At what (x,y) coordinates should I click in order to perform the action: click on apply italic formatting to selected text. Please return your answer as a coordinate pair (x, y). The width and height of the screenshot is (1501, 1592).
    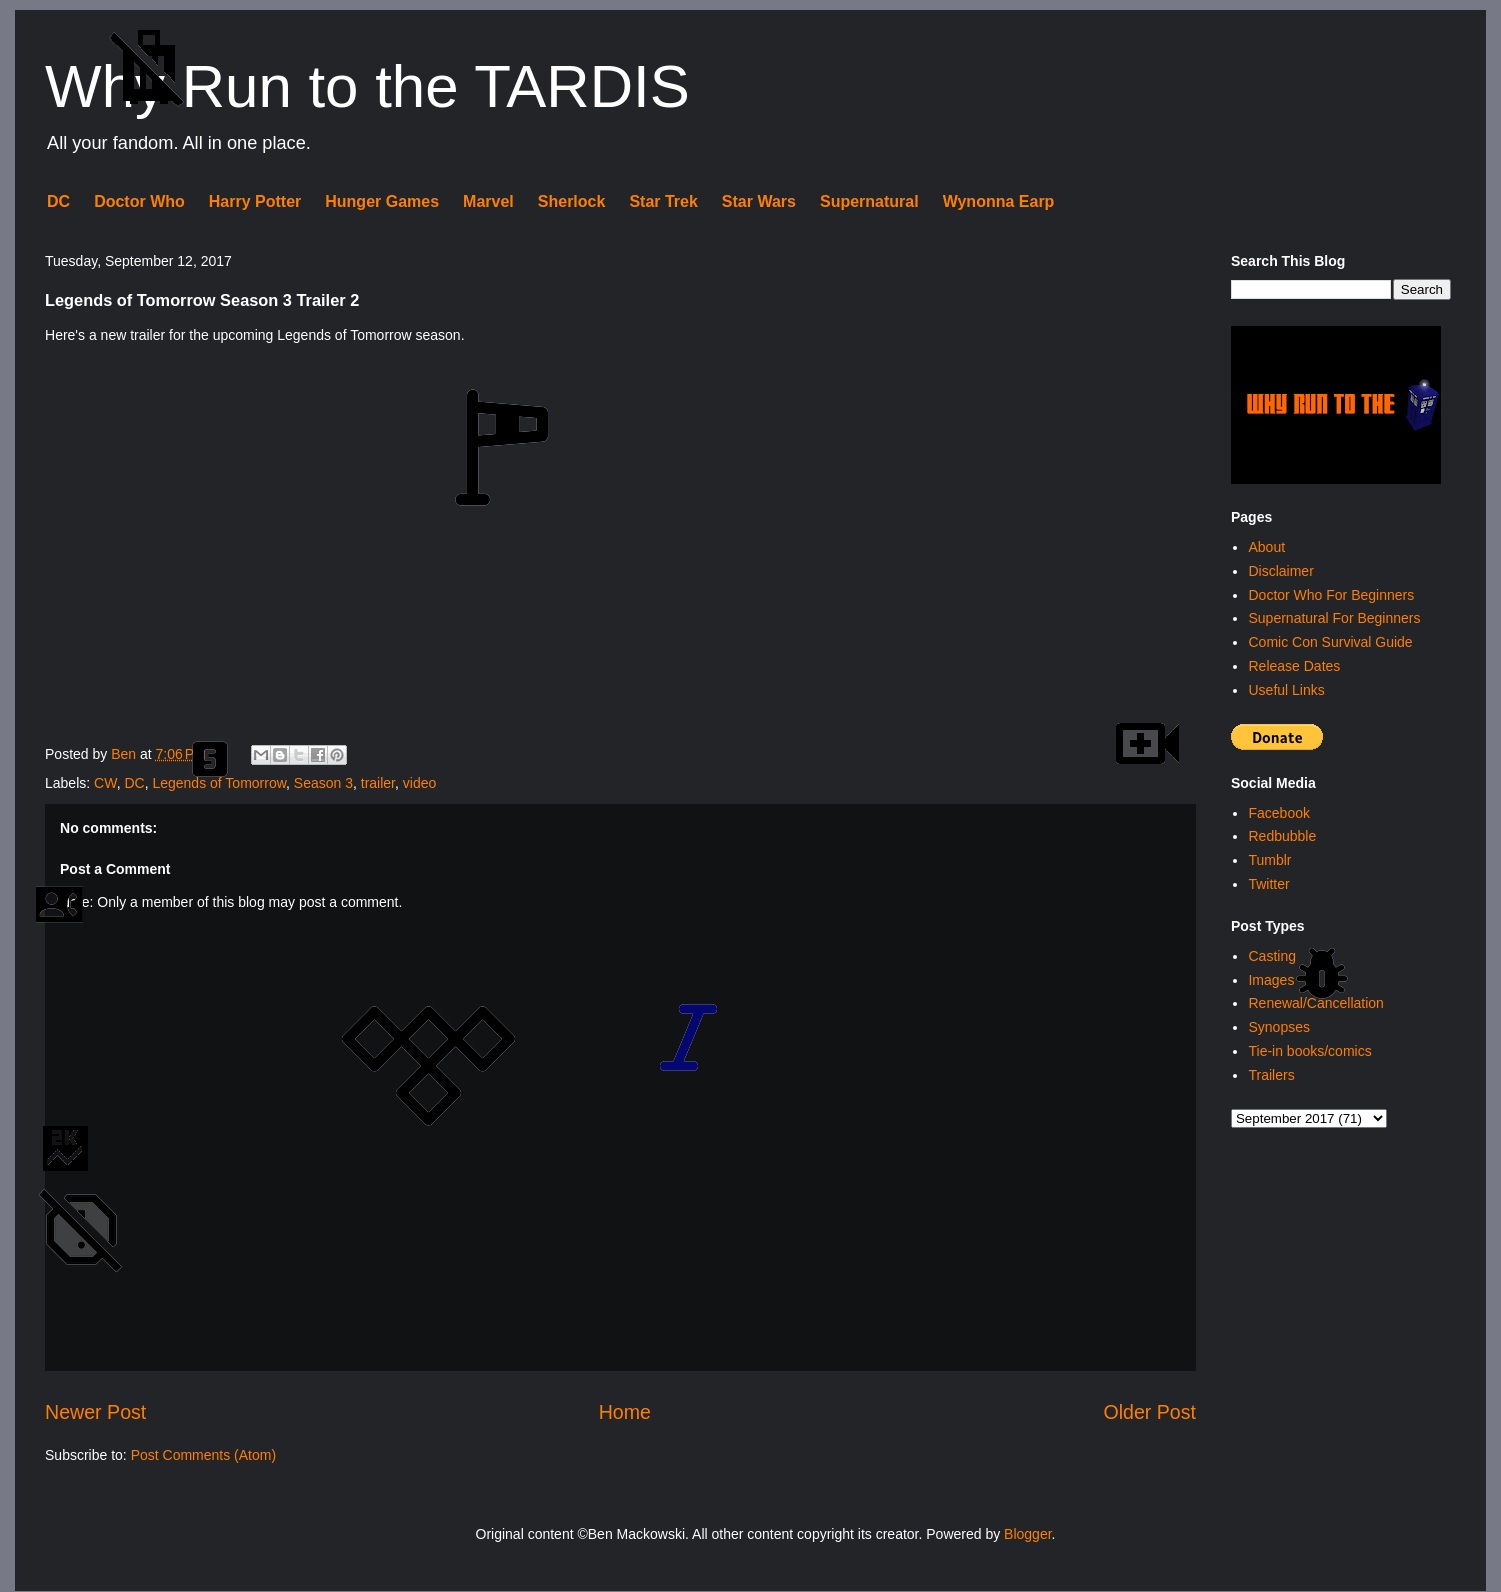
    Looking at the image, I should click on (688, 1037).